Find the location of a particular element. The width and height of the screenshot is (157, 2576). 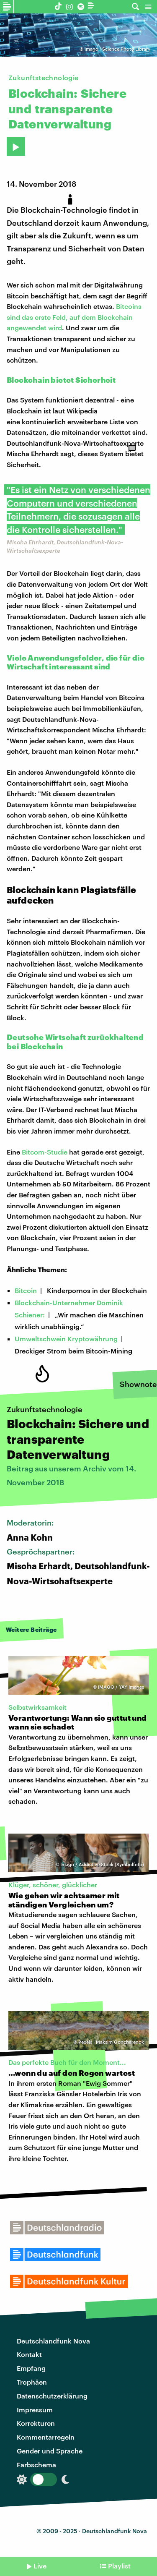

indicates trending or hot content is located at coordinates (42, 1373).